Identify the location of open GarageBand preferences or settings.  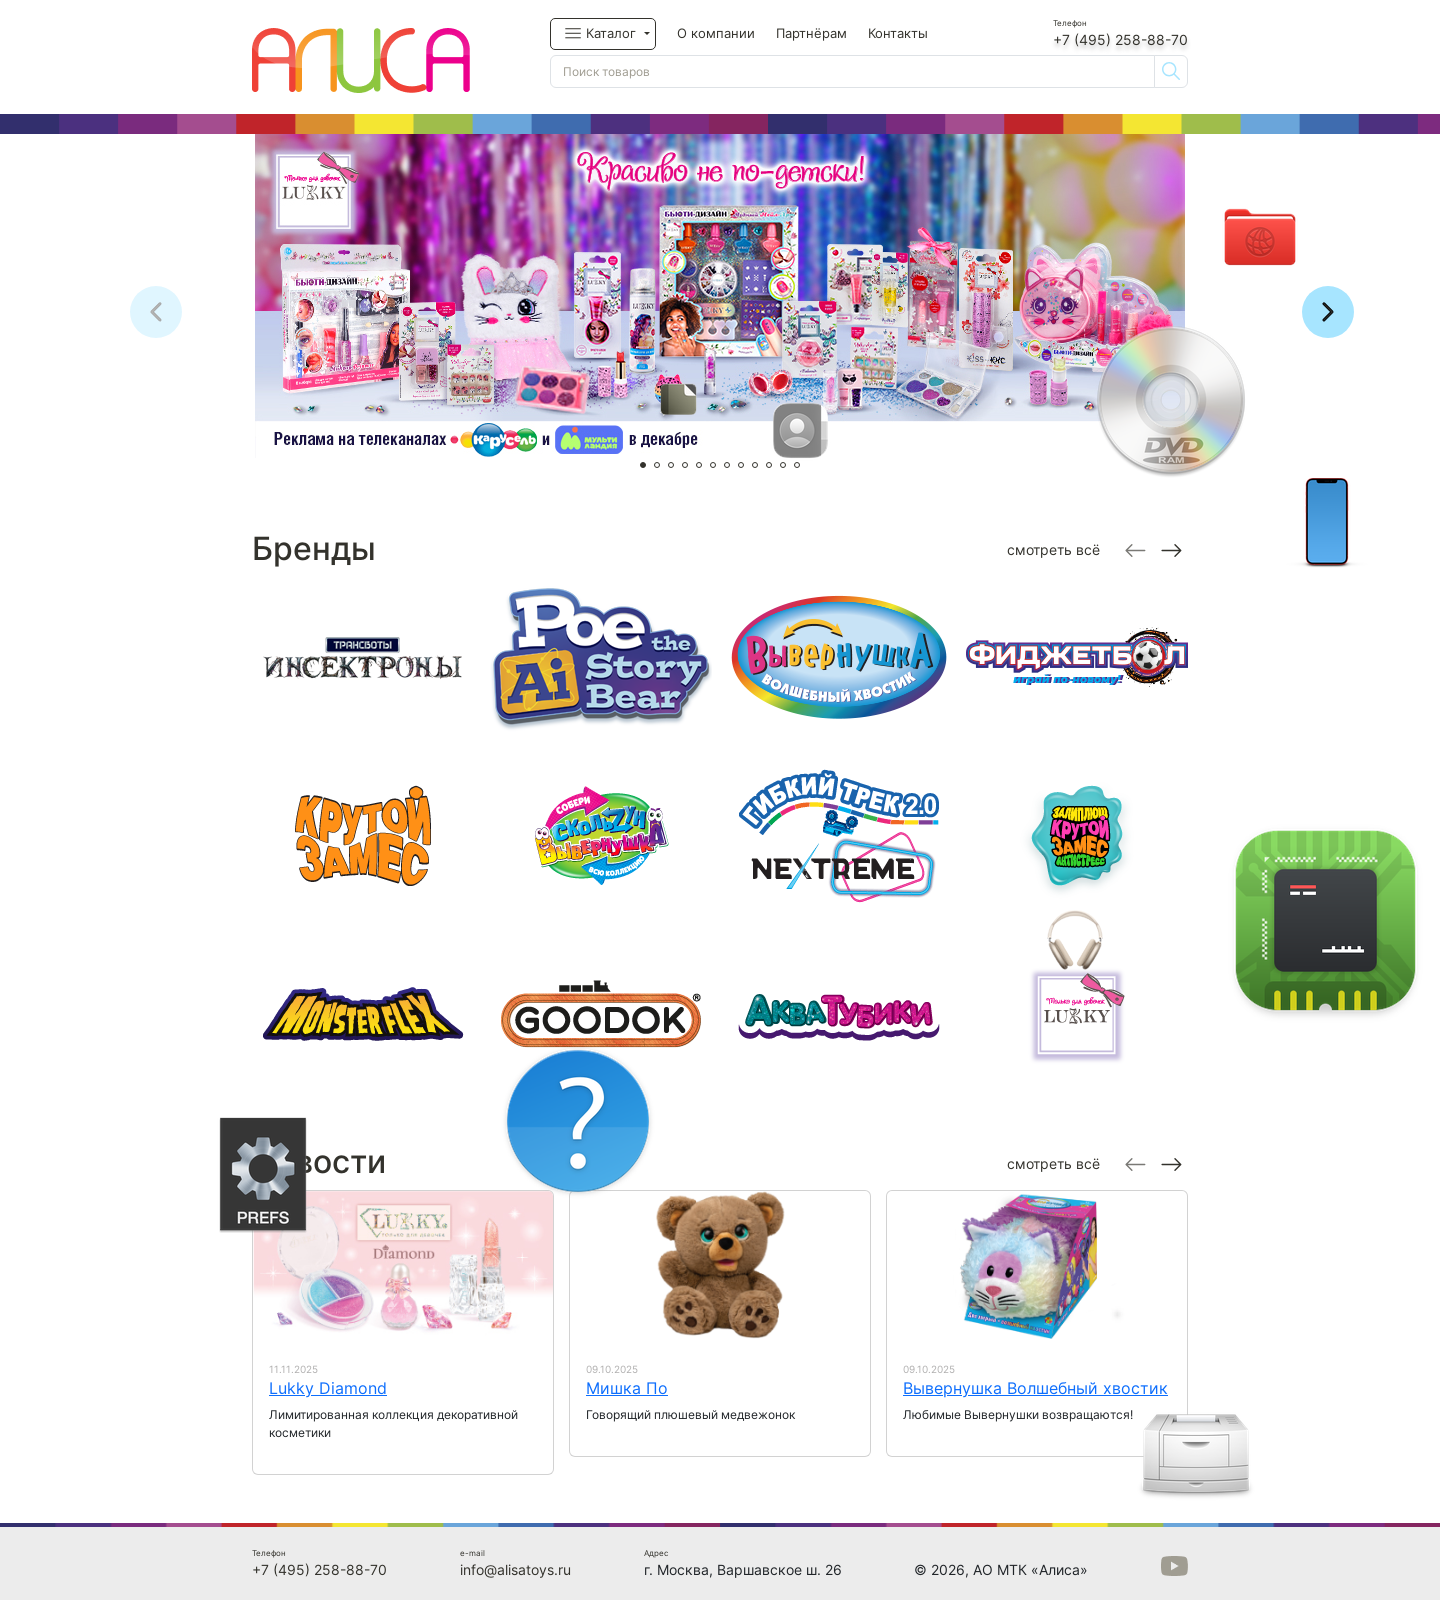
(263, 1177).